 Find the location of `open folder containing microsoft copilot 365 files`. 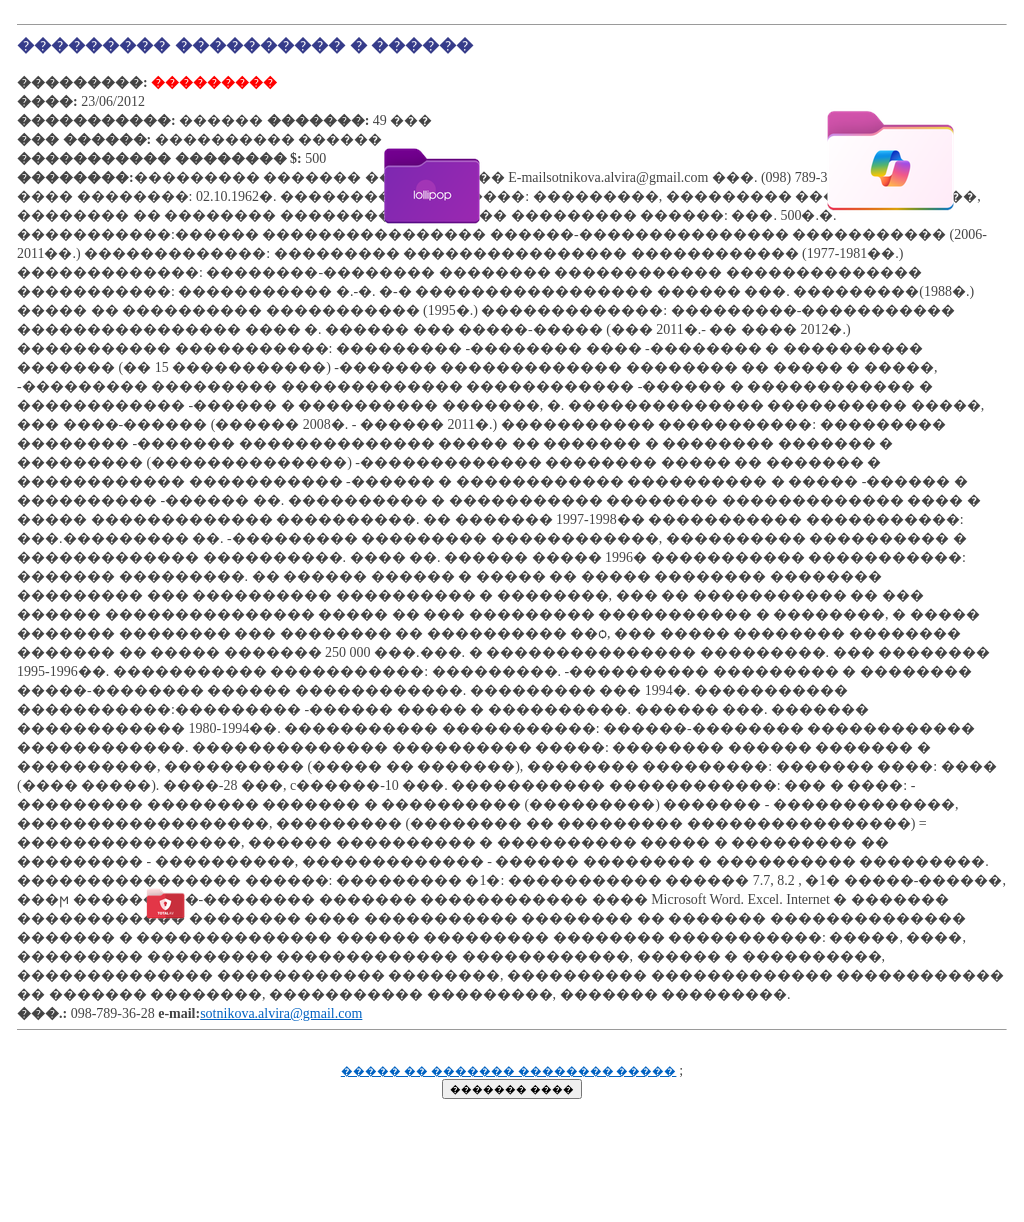

open folder containing microsoft copilot 365 files is located at coordinates (890, 164).